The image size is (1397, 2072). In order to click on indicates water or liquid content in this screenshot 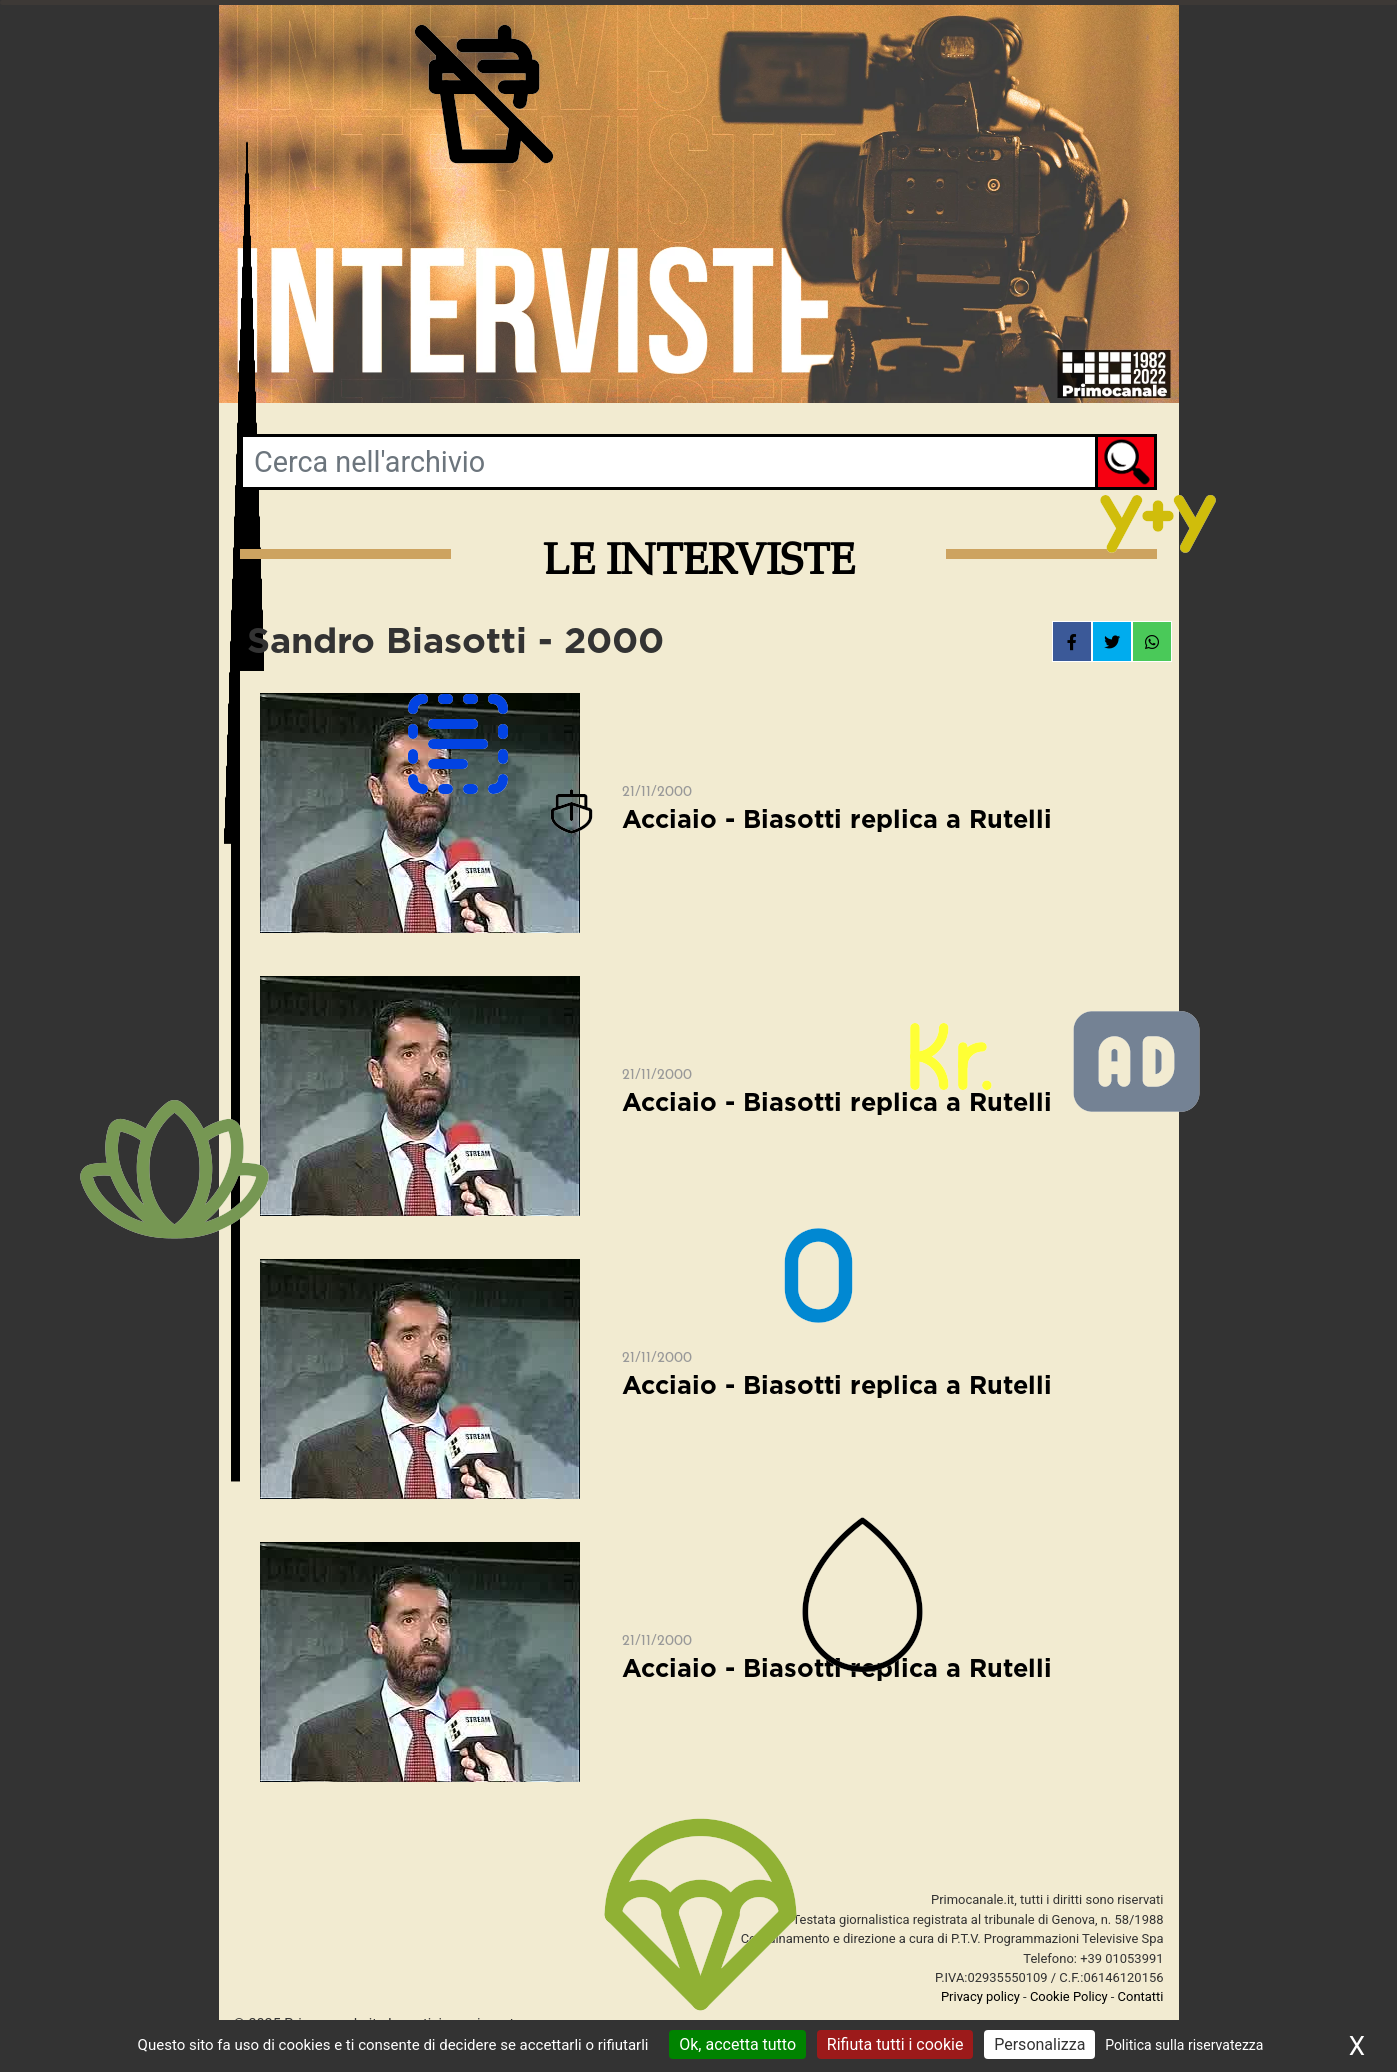, I will do `click(862, 1600)`.